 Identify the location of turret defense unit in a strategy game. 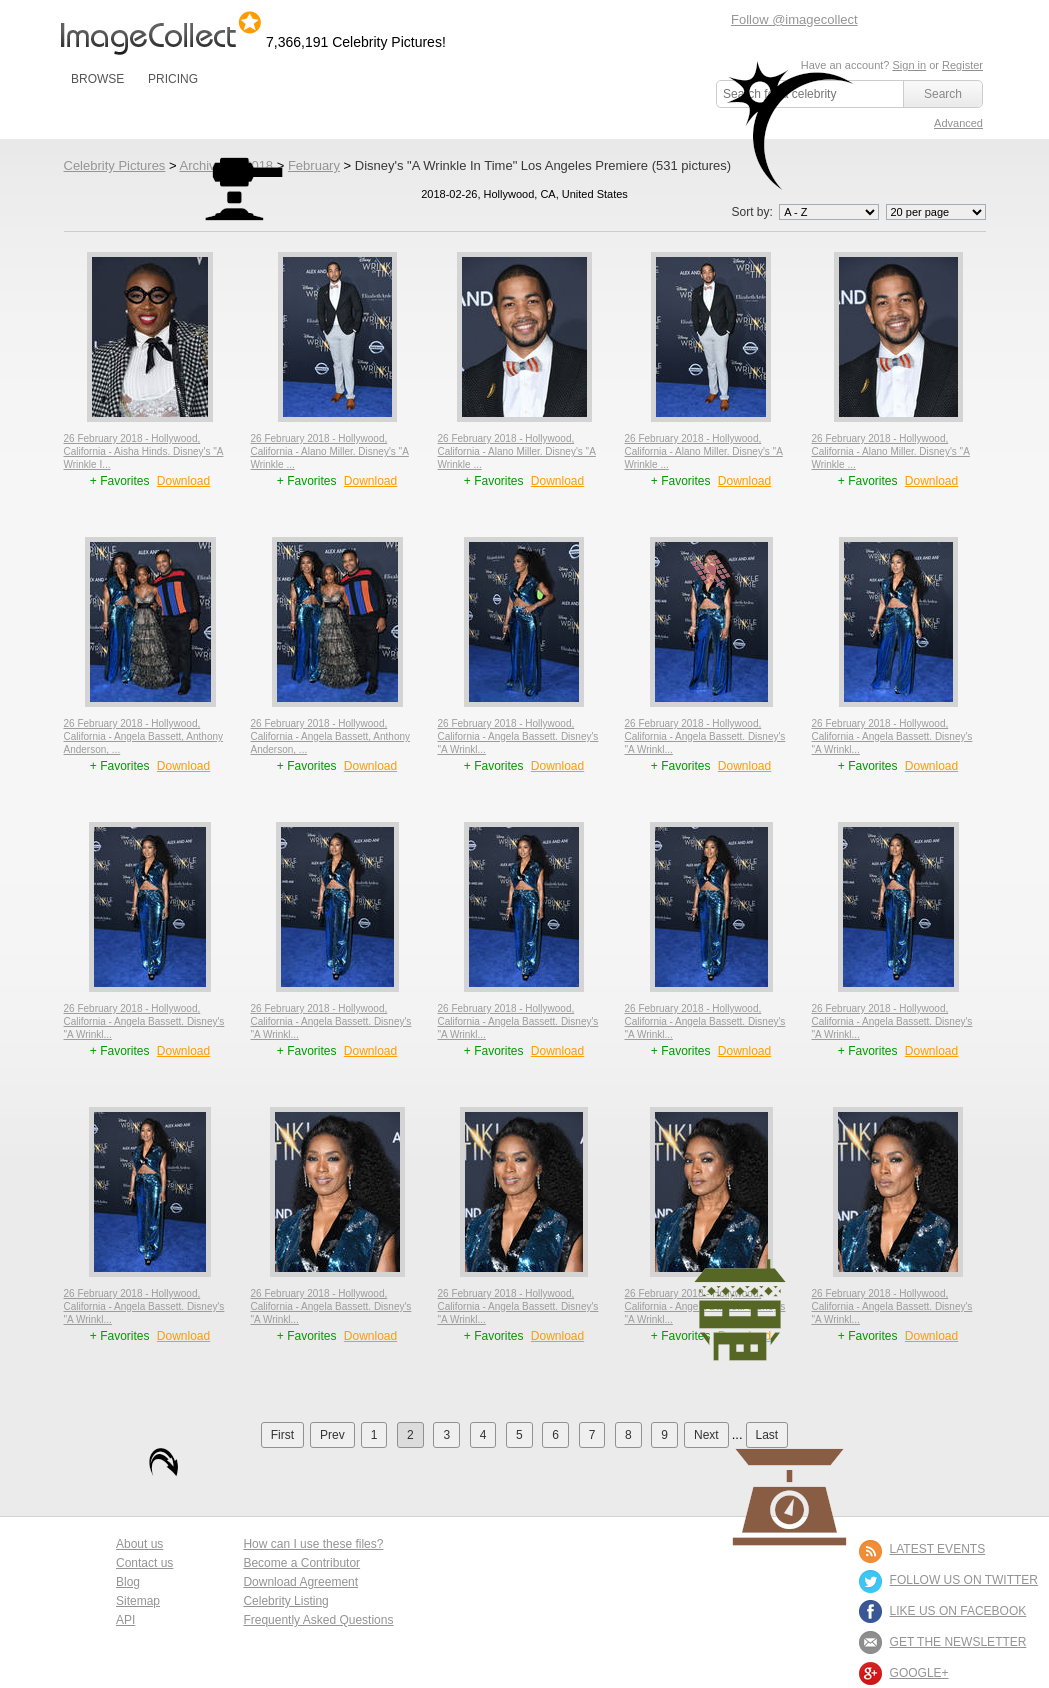
(244, 189).